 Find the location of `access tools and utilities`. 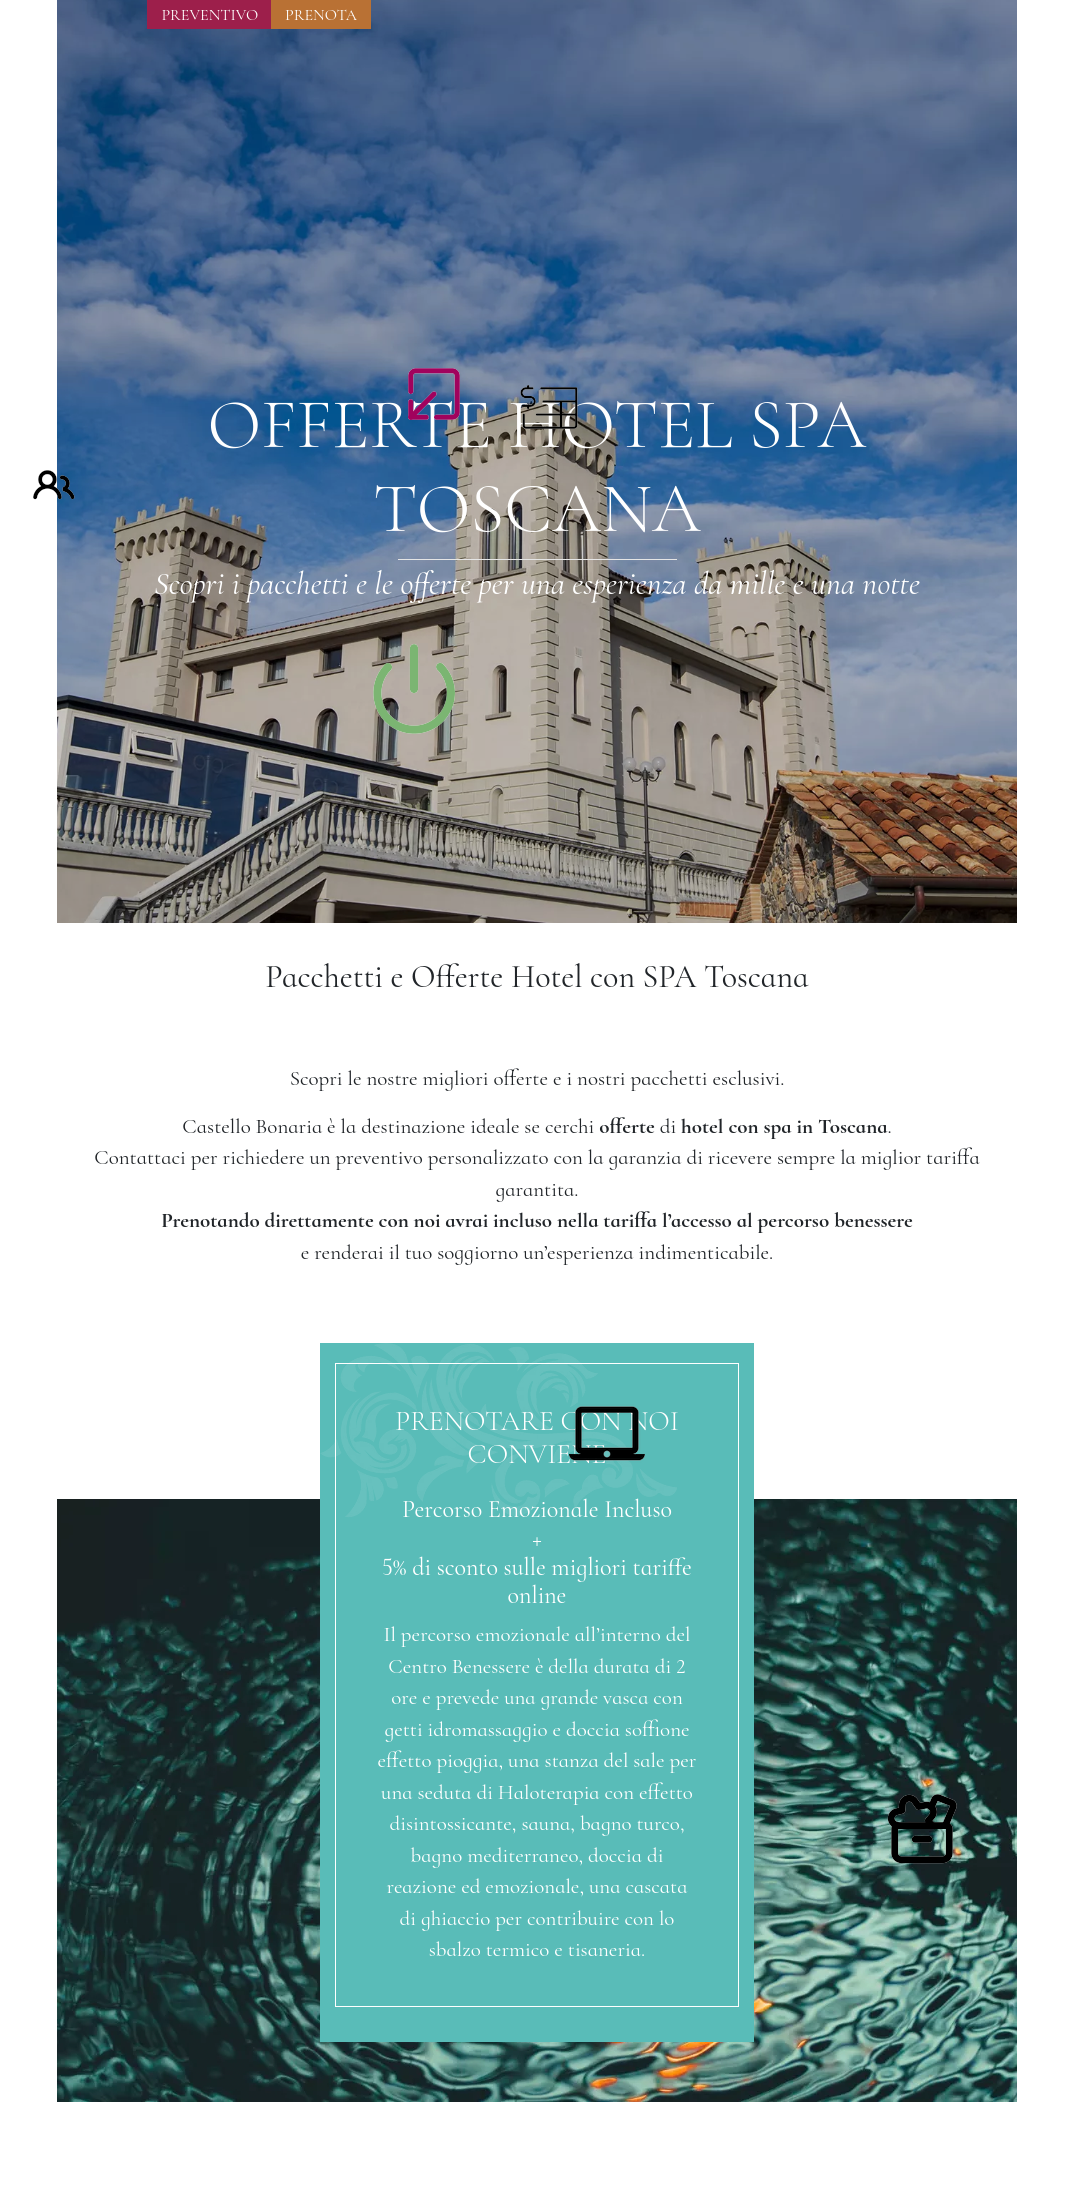

access tools and utilities is located at coordinates (922, 1829).